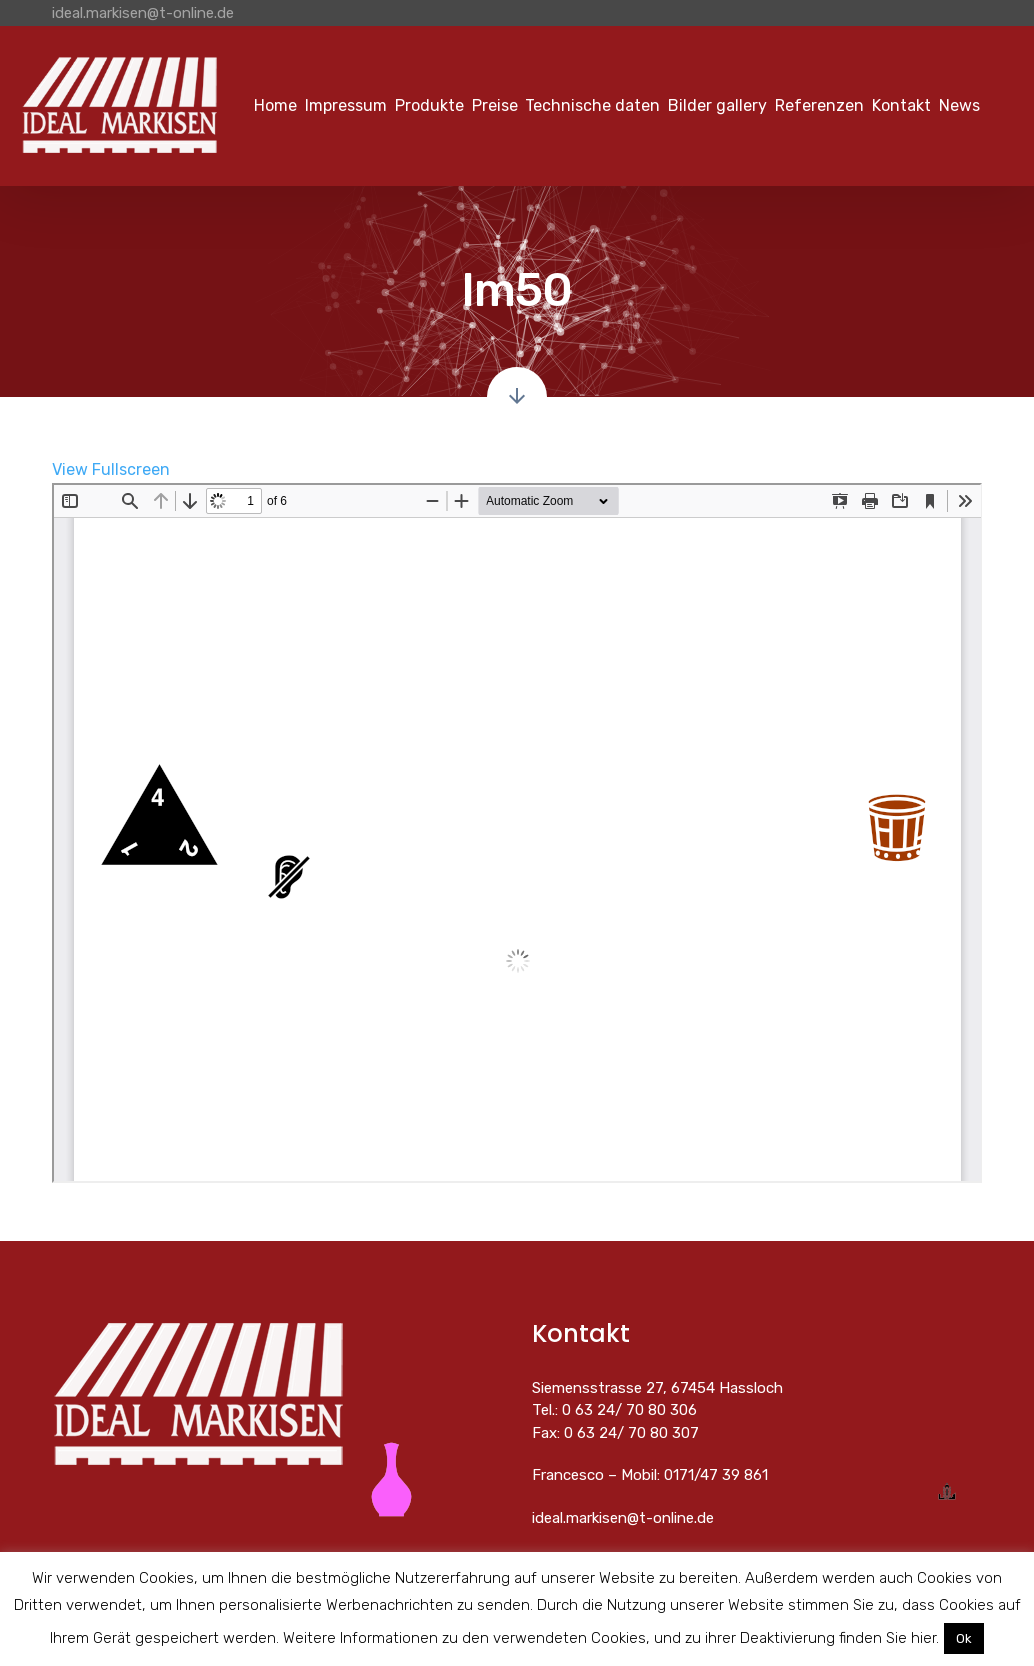 The height and width of the screenshot is (1666, 1034). I want to click on empty inventory or storage container, so click(897, 817).